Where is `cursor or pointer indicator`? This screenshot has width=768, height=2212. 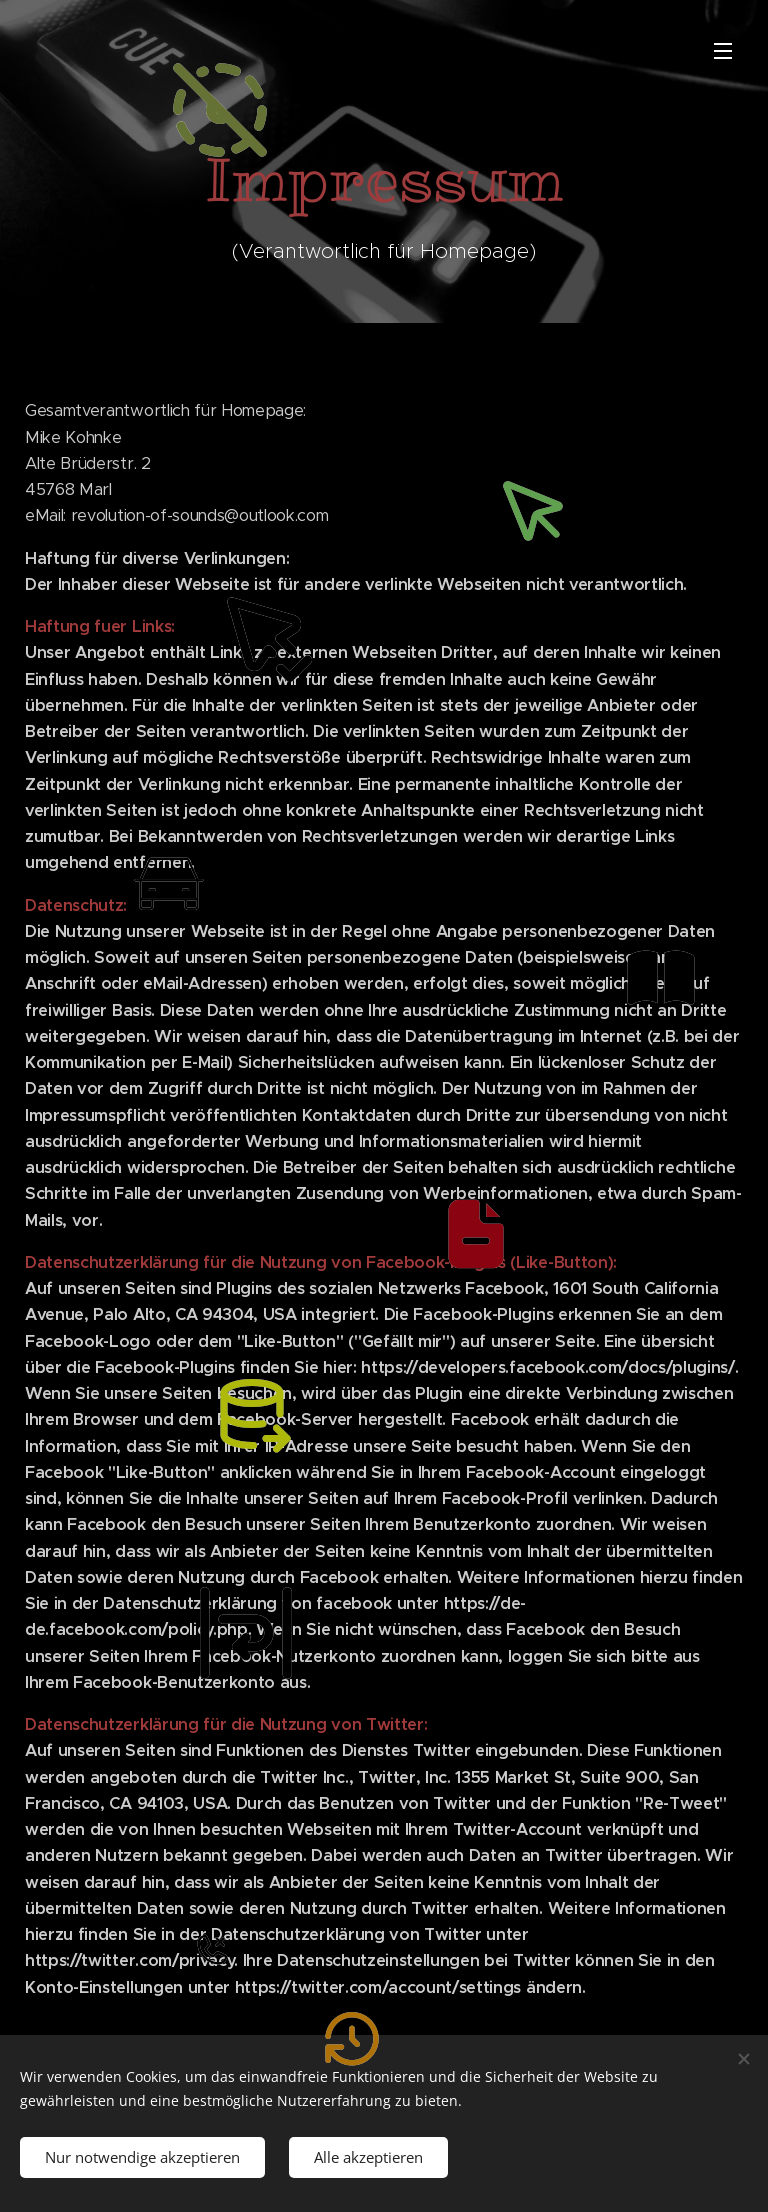
cursor or pointer indicator is located at coordinates (534, 512).